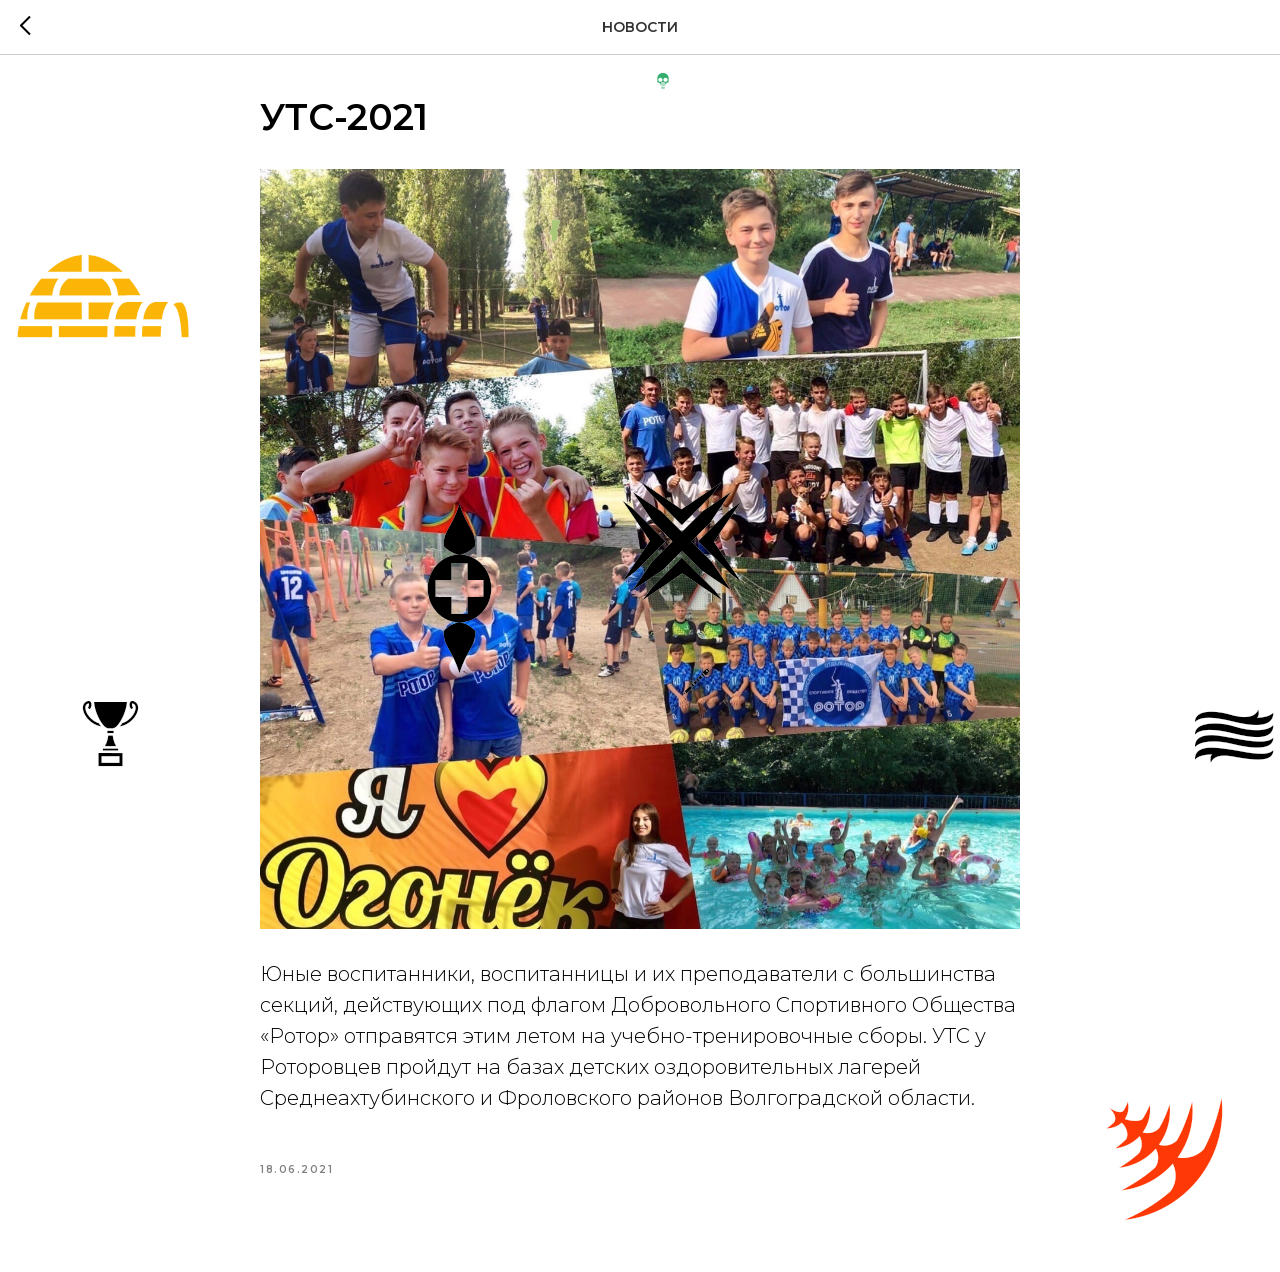 Image resolution: width=1280 pixels, height=1272 pixels. What do you see at coordinates (1161, 1159) in the screenshot?
I see `indicates sound or audio waves emitting` at bounding box center [1161, 1159].